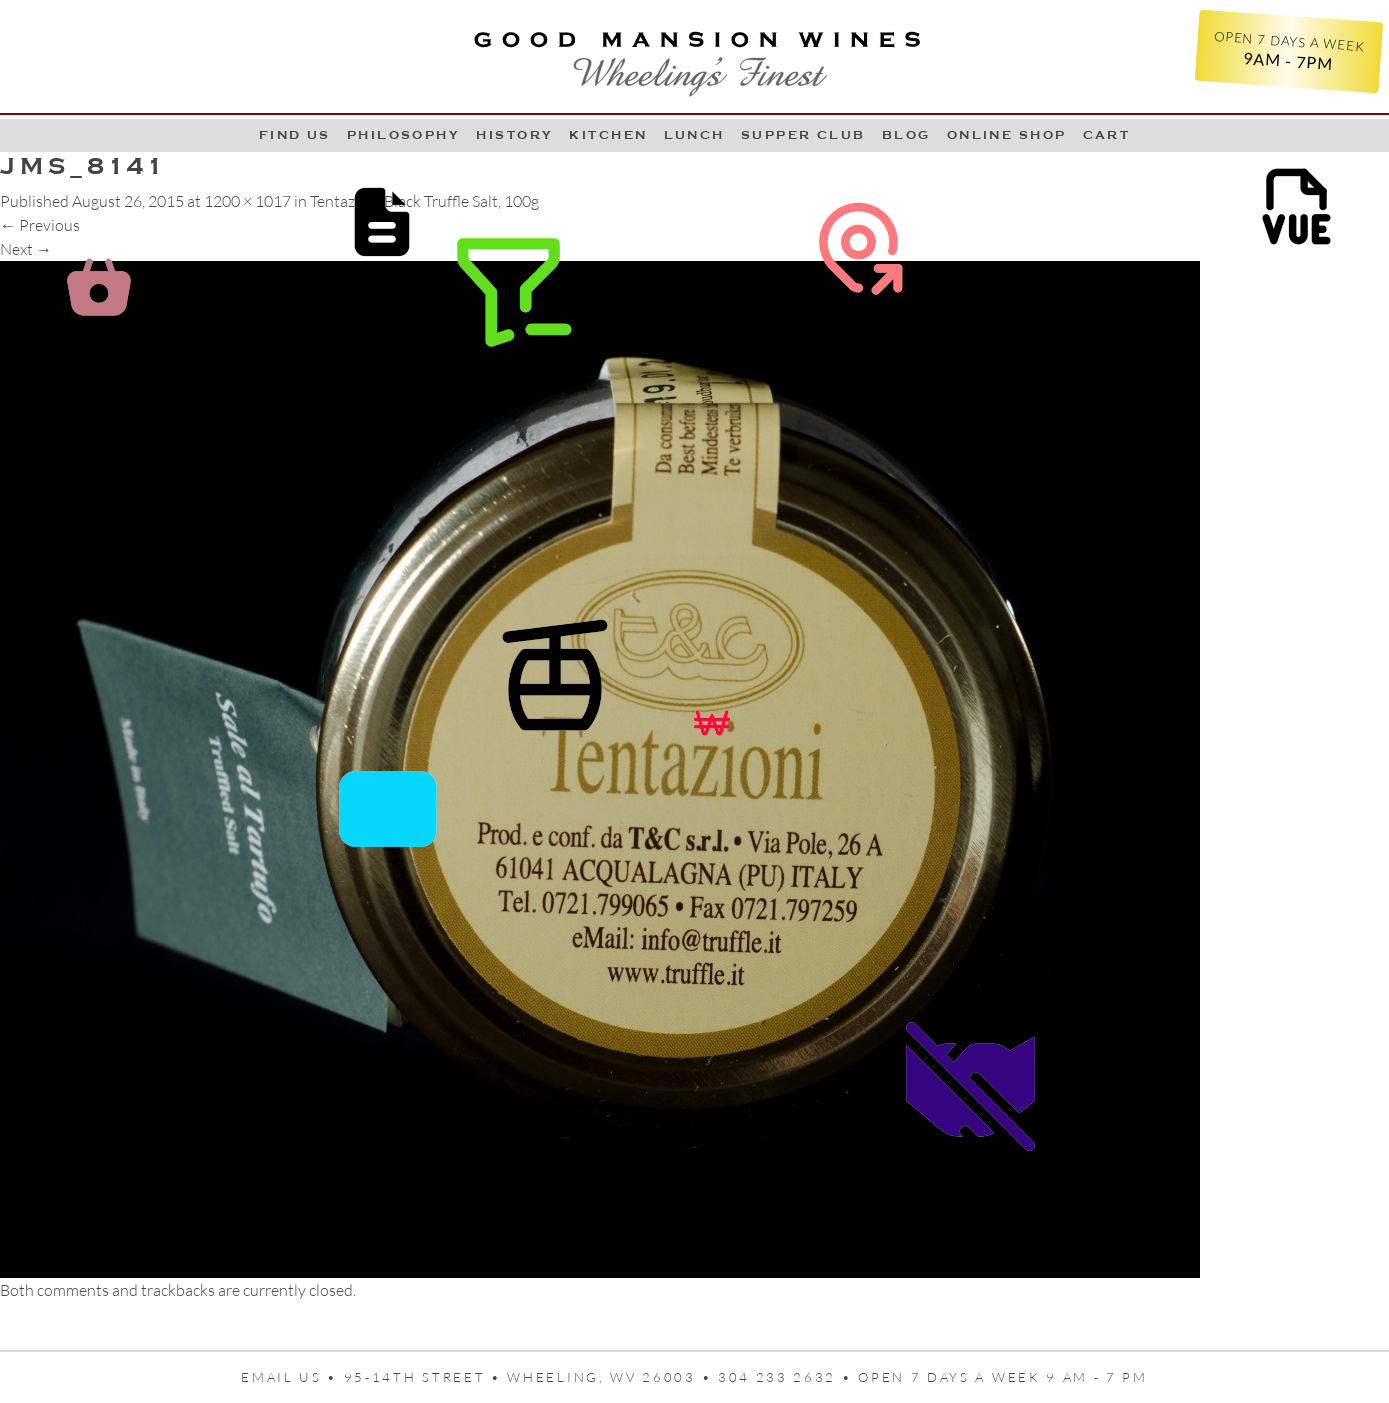 Image resolution: width=1389 pixels, height=1403 pixels. Describe the element at coordinates (1296, 206) in the screenshot. I see `vue.js file type indicator` at that location.